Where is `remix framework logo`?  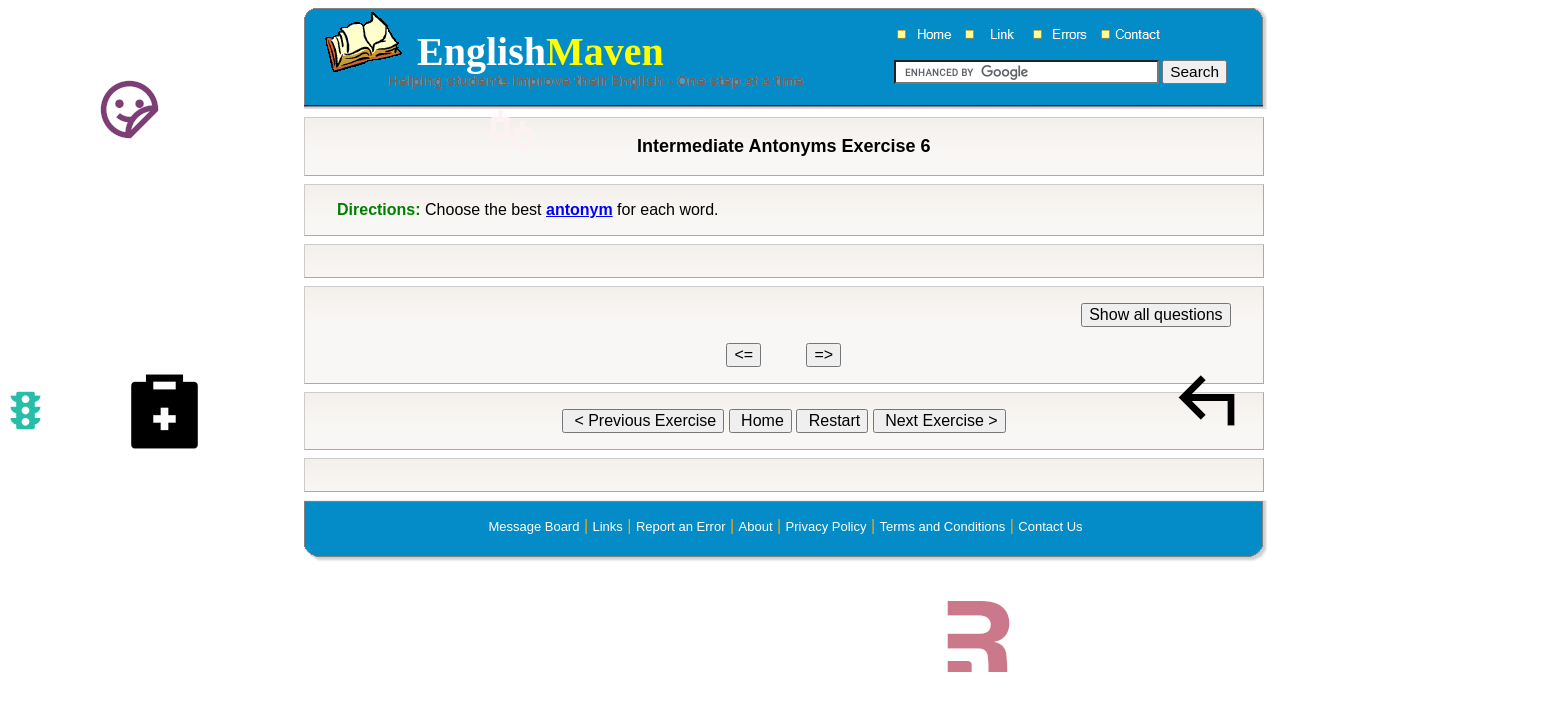
remix framework logo is located at coordinates (978, 636).